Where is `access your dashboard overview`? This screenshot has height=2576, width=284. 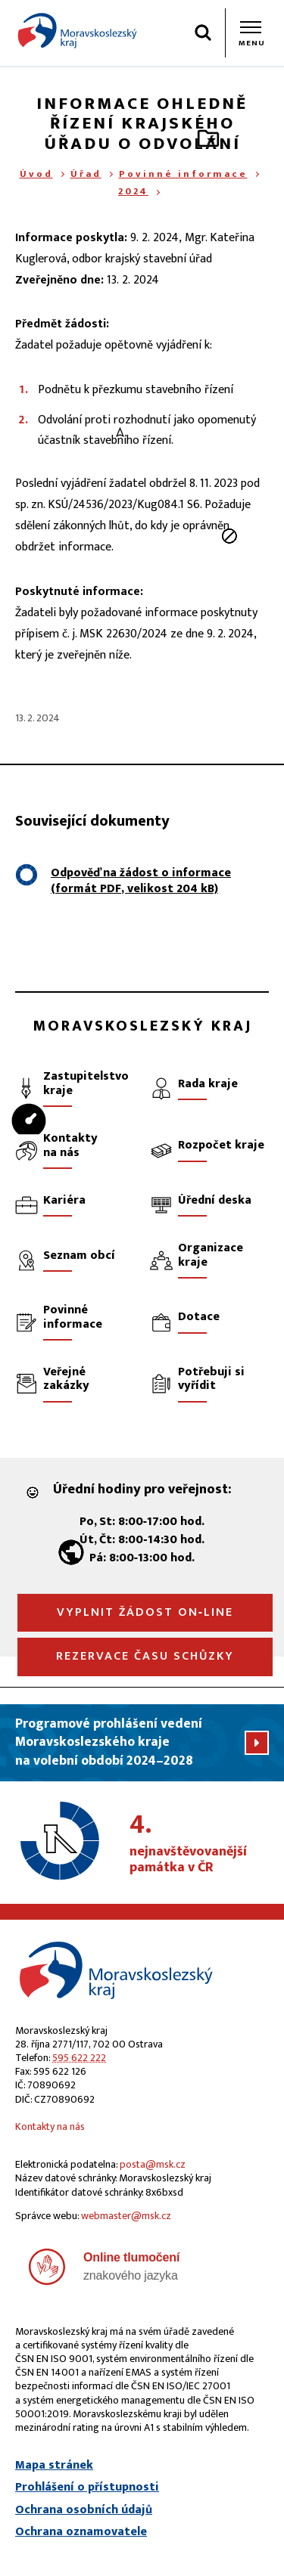
access your dashboard overview is located at coordinates (29, 1119).